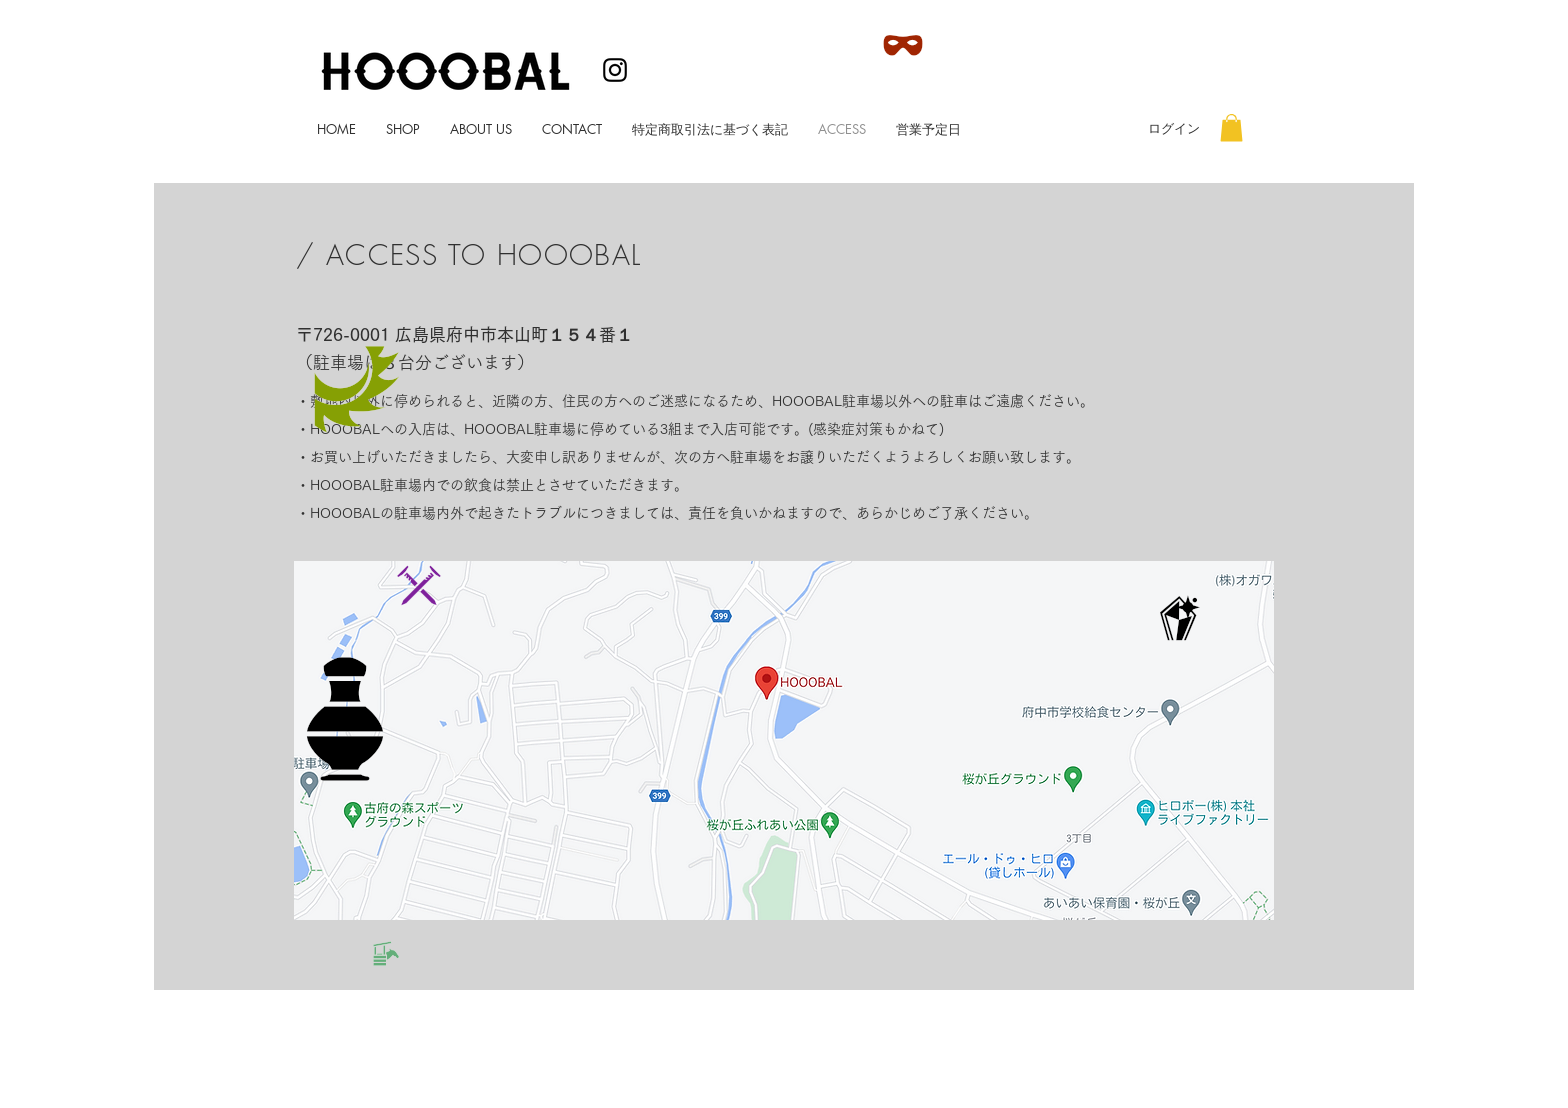  What do you see at coordinates (345, 719) in the screenshot?
I see `view pottery or ceramics collection` at bounding box center [345, 719].